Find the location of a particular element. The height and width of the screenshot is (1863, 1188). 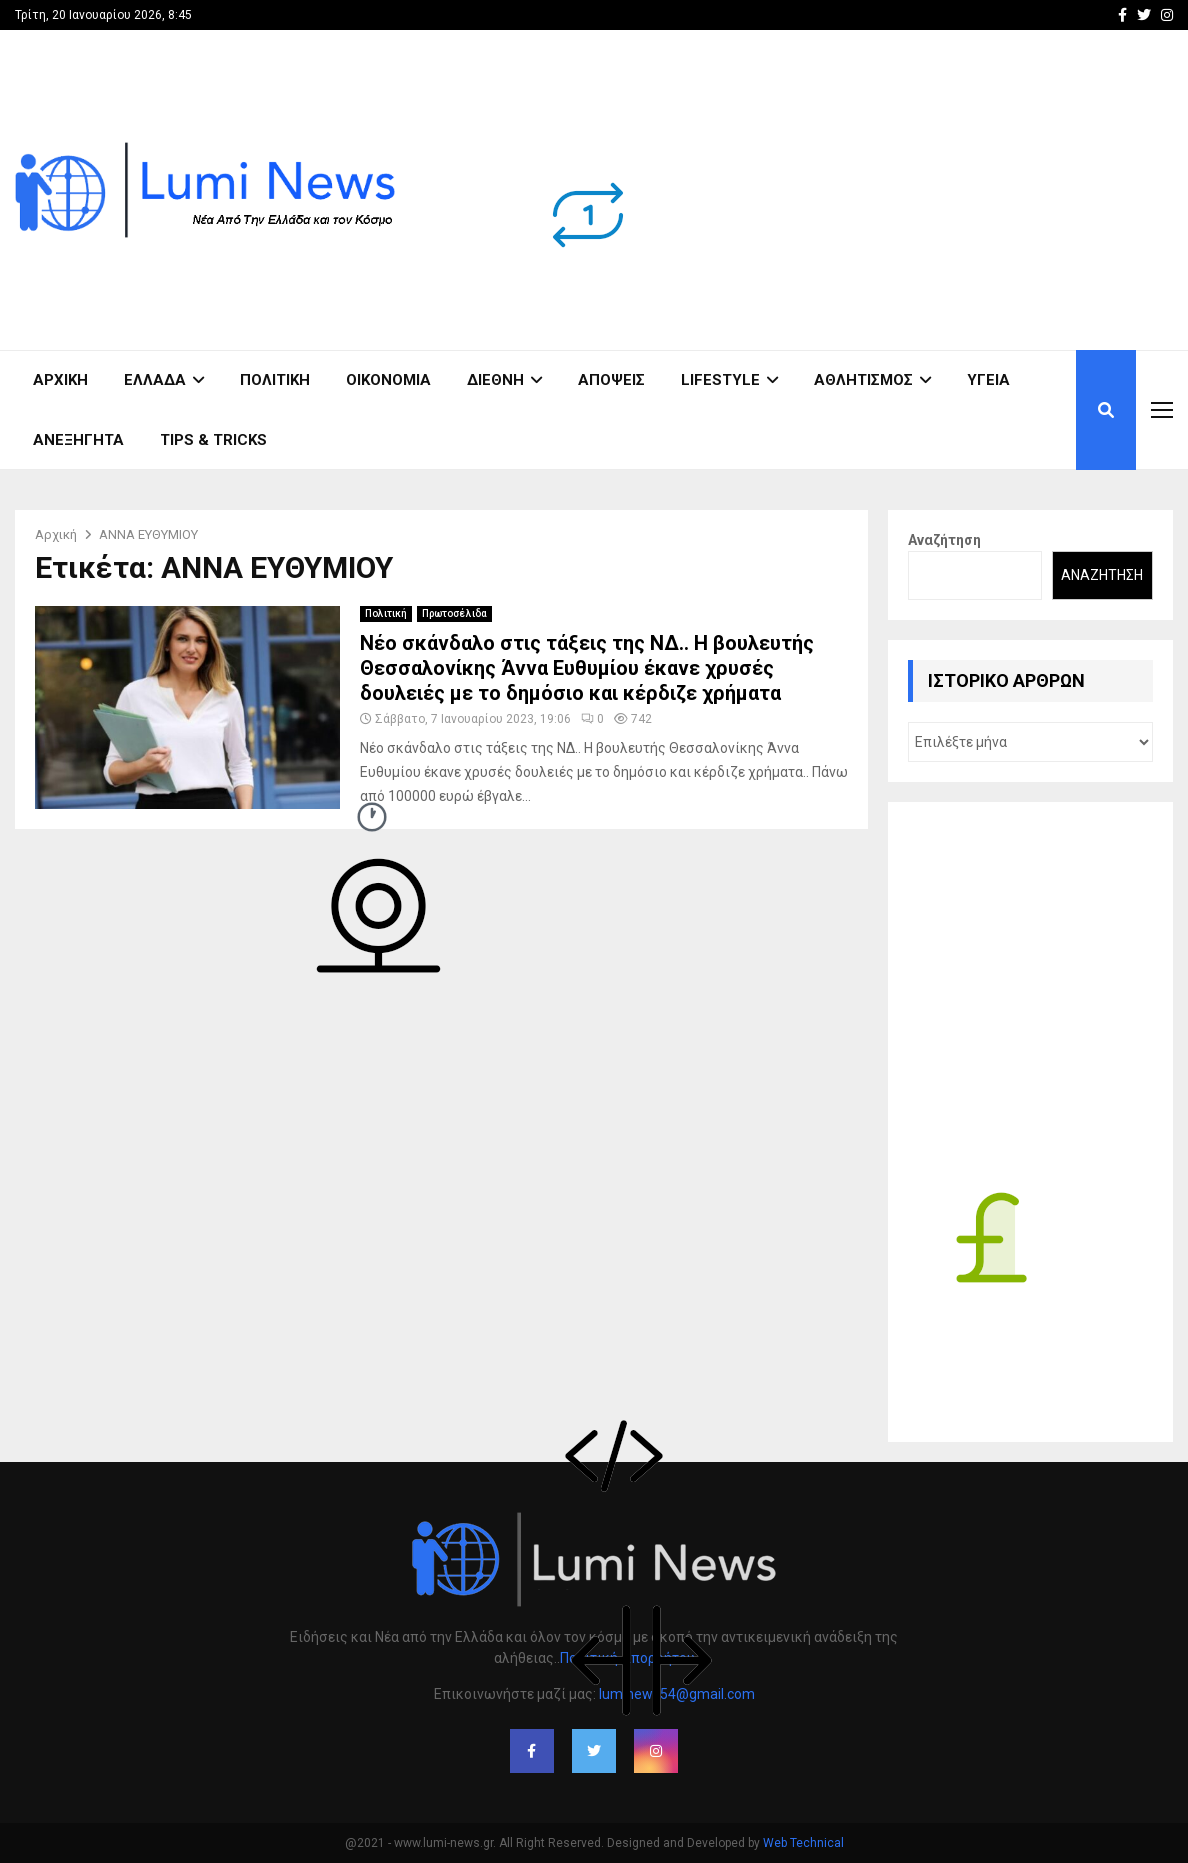

indicates the time is 1 o'clock is located at coordinates (372, 817).